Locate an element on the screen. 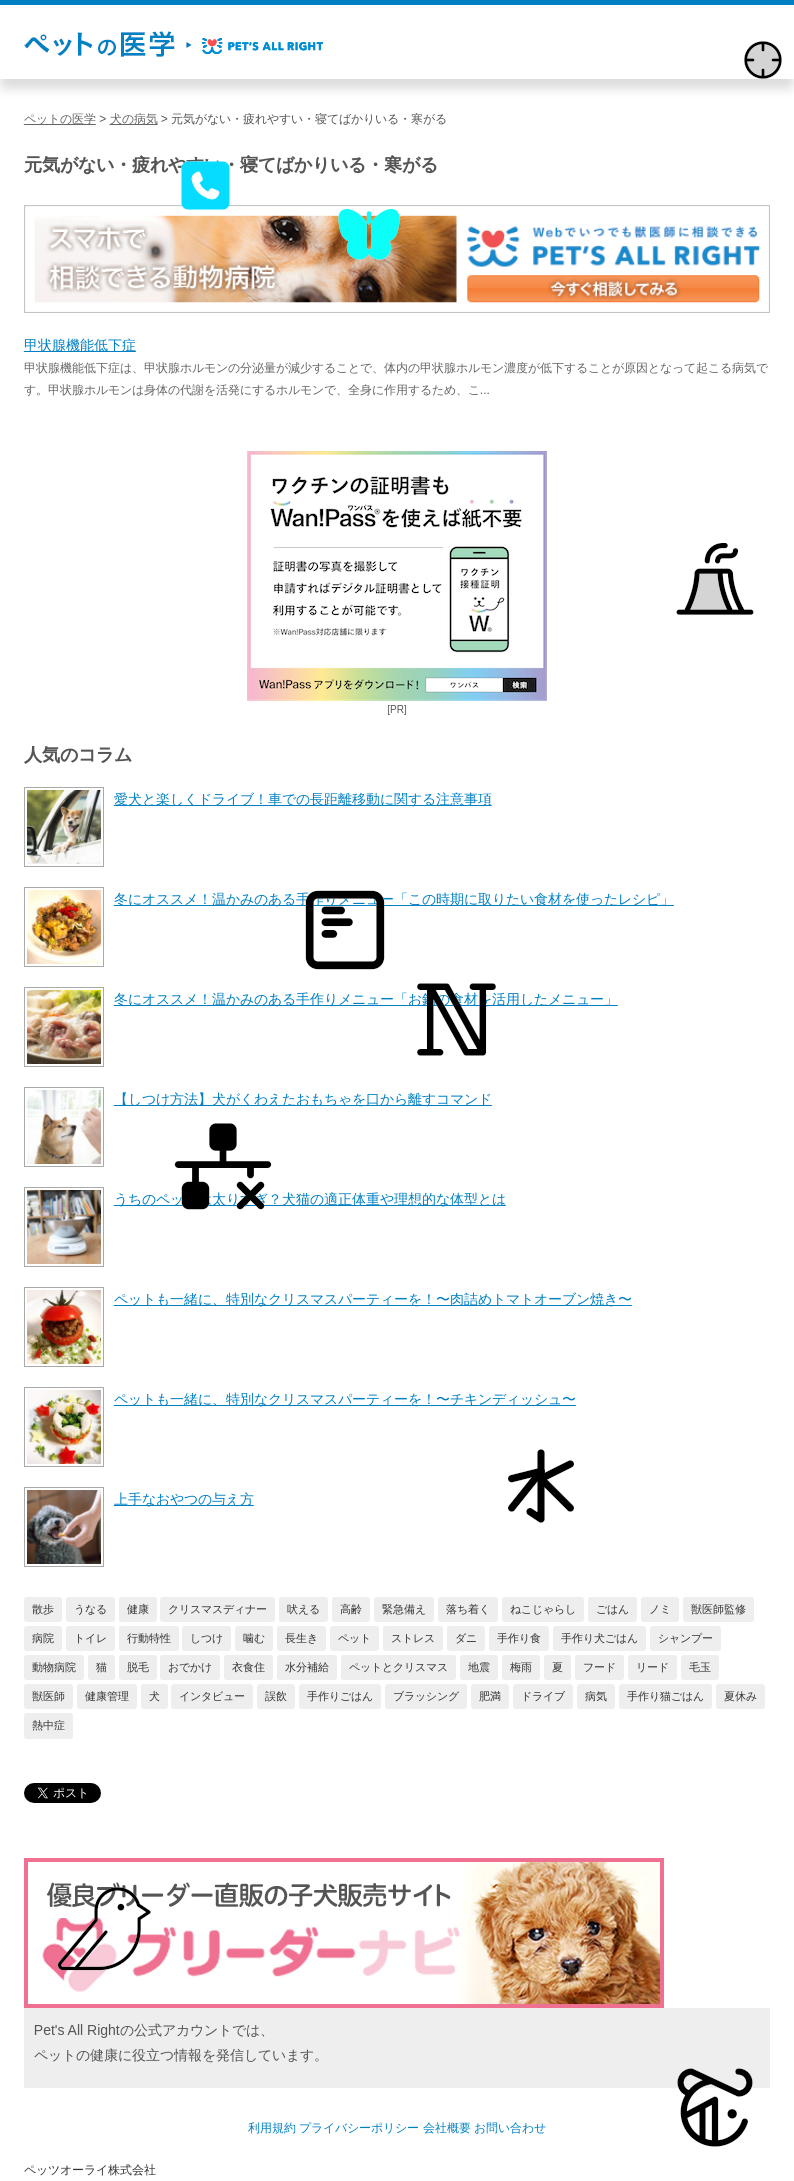 The width and height of the screenshot is (794, 2181). align content to top-left of container is located at coordinates (345, 930).